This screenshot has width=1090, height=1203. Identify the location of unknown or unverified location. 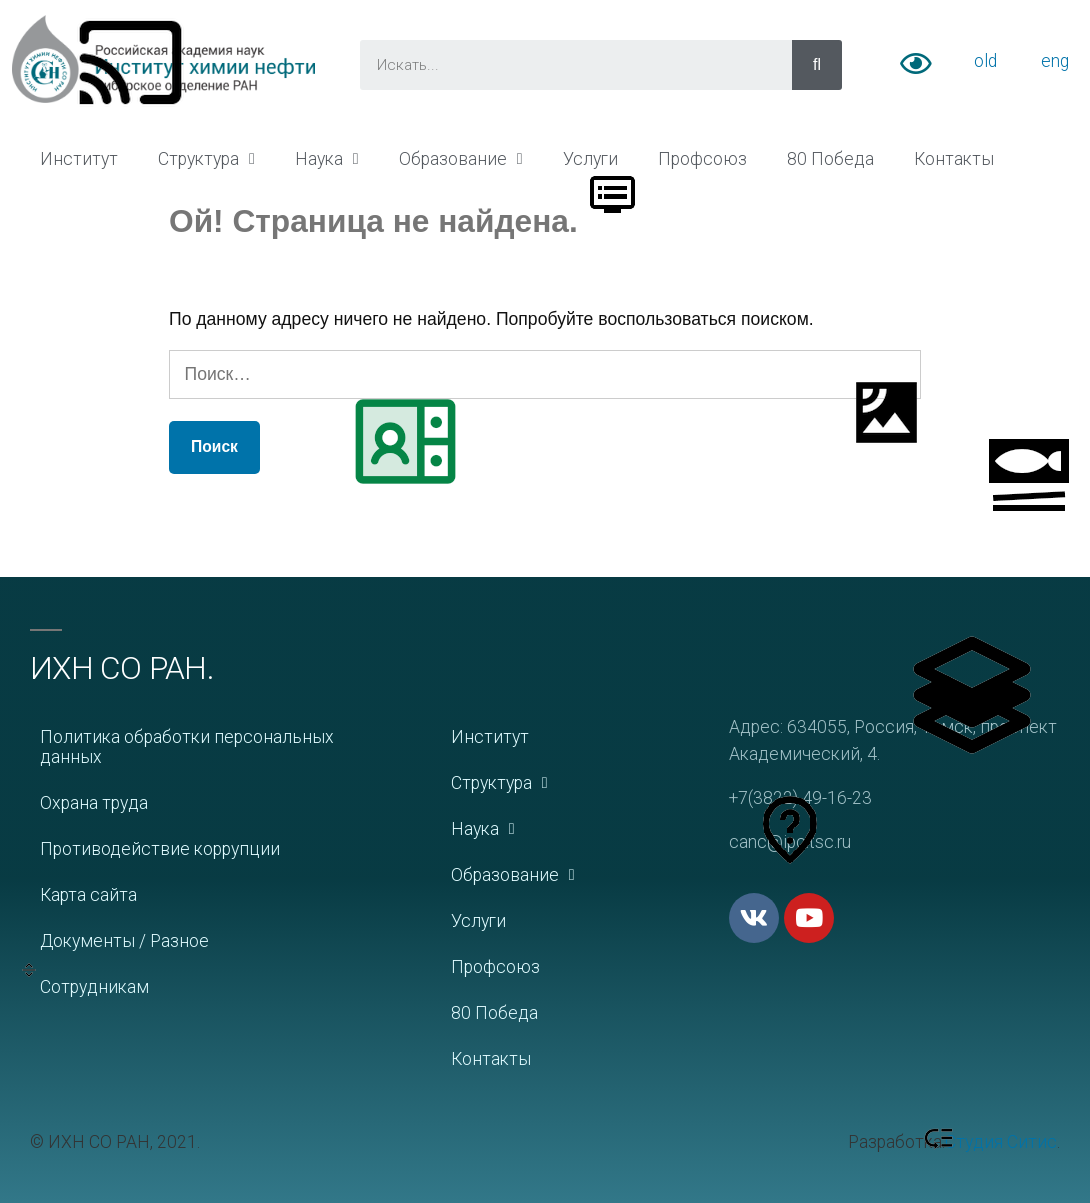
(790, 830).